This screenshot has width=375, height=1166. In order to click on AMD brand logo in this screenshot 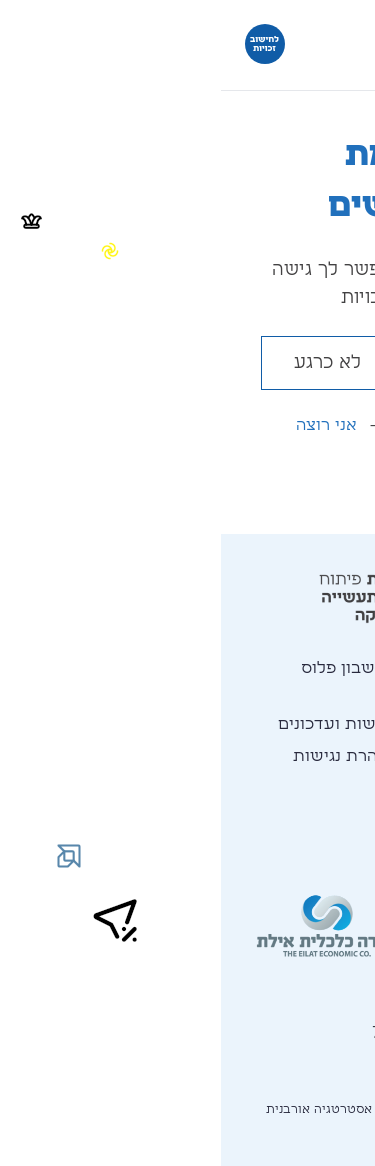, I will do `click(69, 856)`.